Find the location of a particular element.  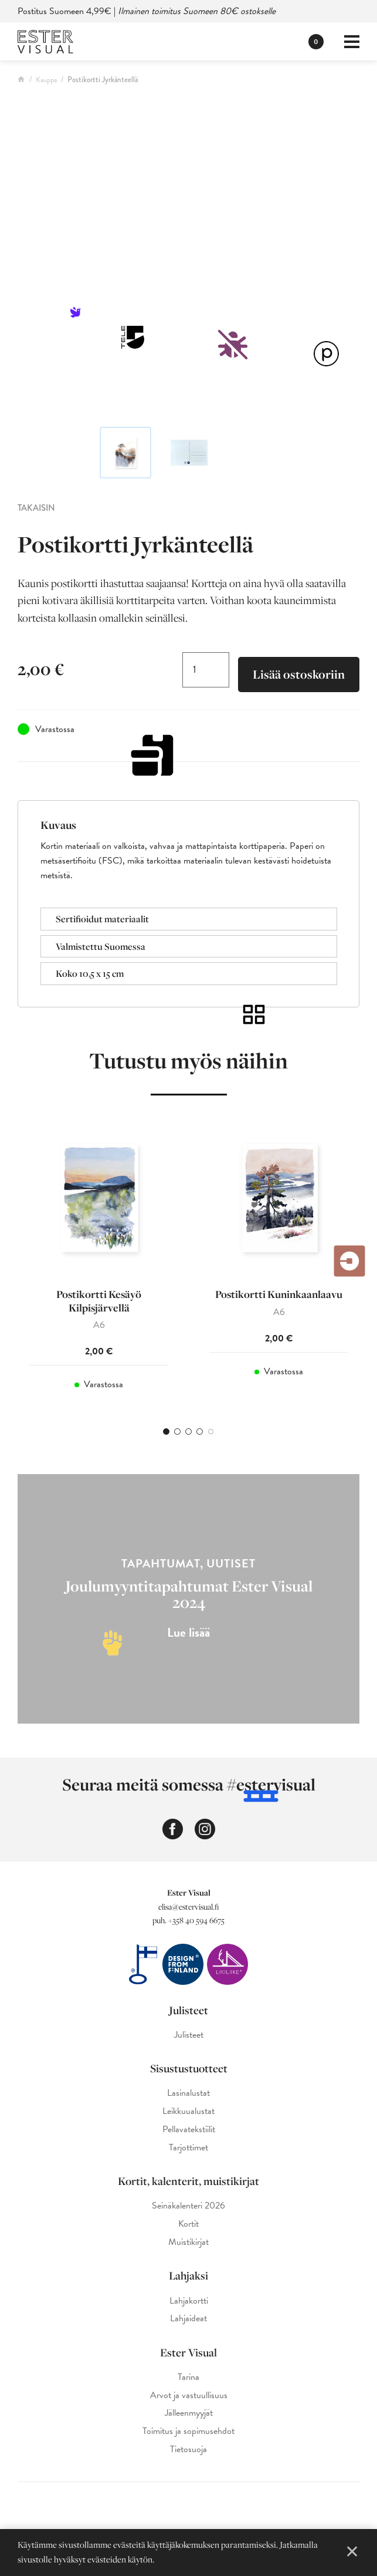

switch to gallery view is located at coordinates (254, 1014).